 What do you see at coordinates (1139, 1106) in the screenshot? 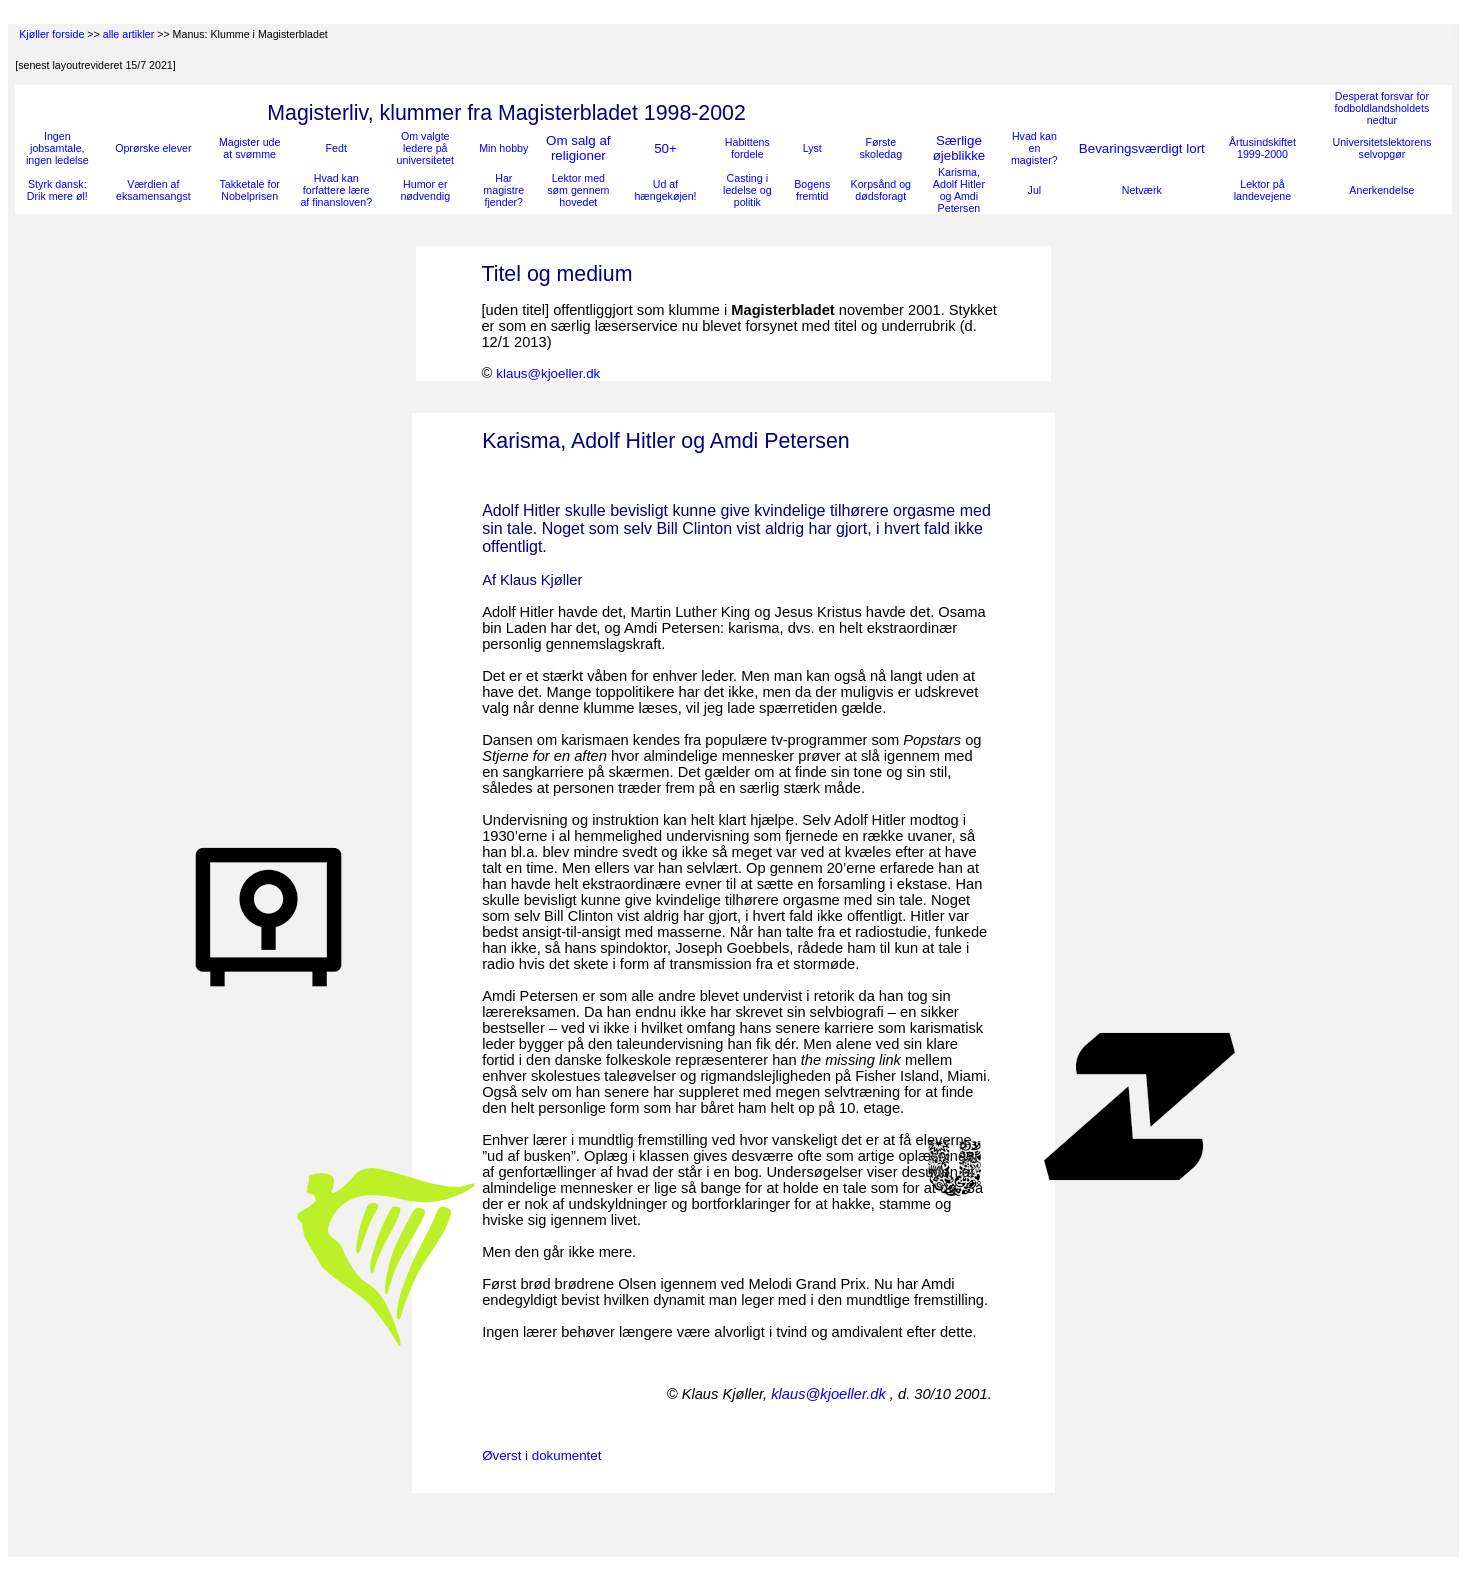
I see `zincsearch logo` at bounding box center [1139, 1106].